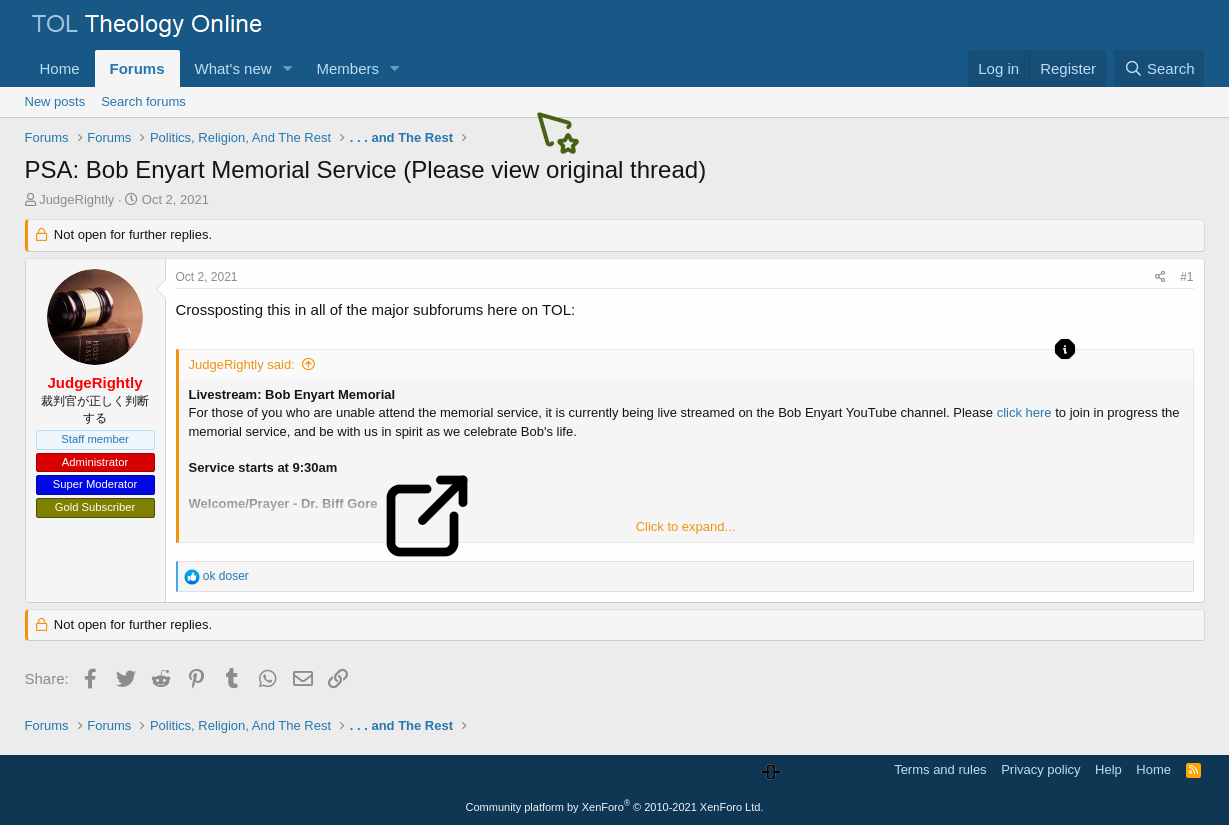 The width and height of the screenshot is (1229, 825). Describe the element at coordinates (427, 516) in the screenshot. I see `open link in a new tab or window` at that location.